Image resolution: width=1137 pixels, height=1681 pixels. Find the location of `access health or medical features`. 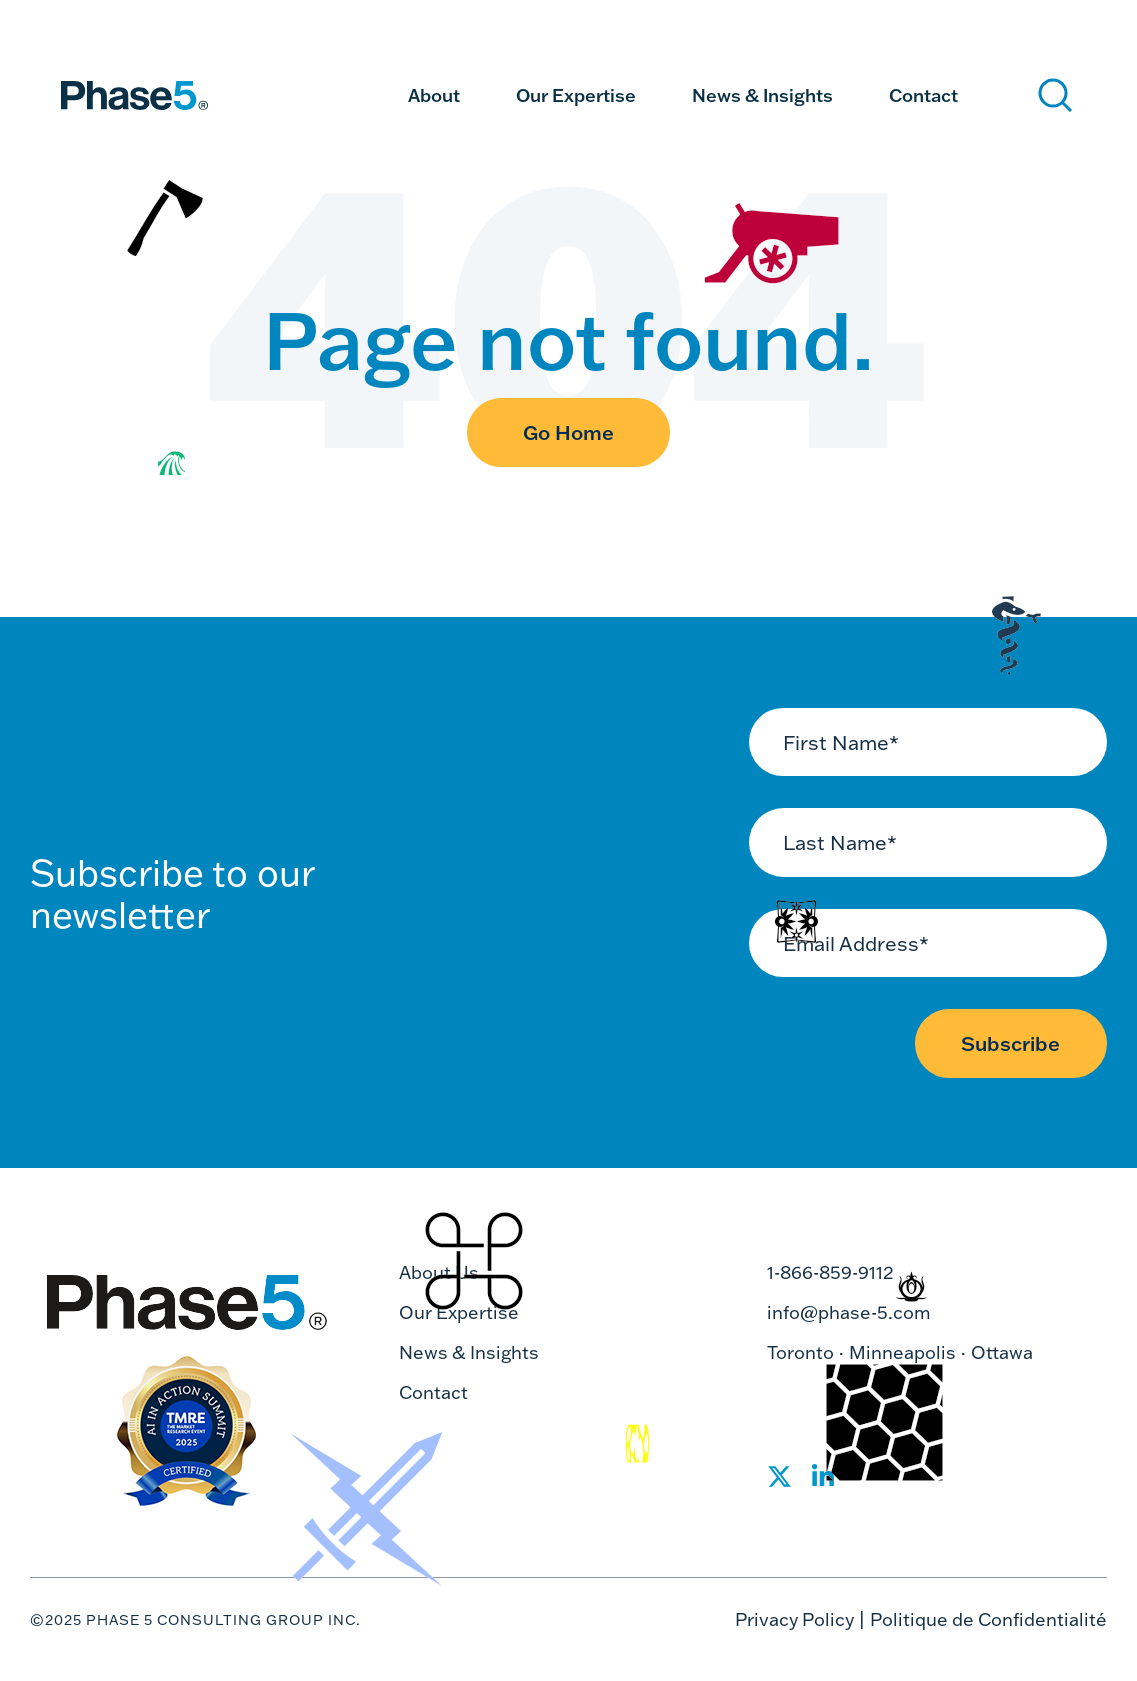

access health or medical features is located at coordinates (1008, 635).